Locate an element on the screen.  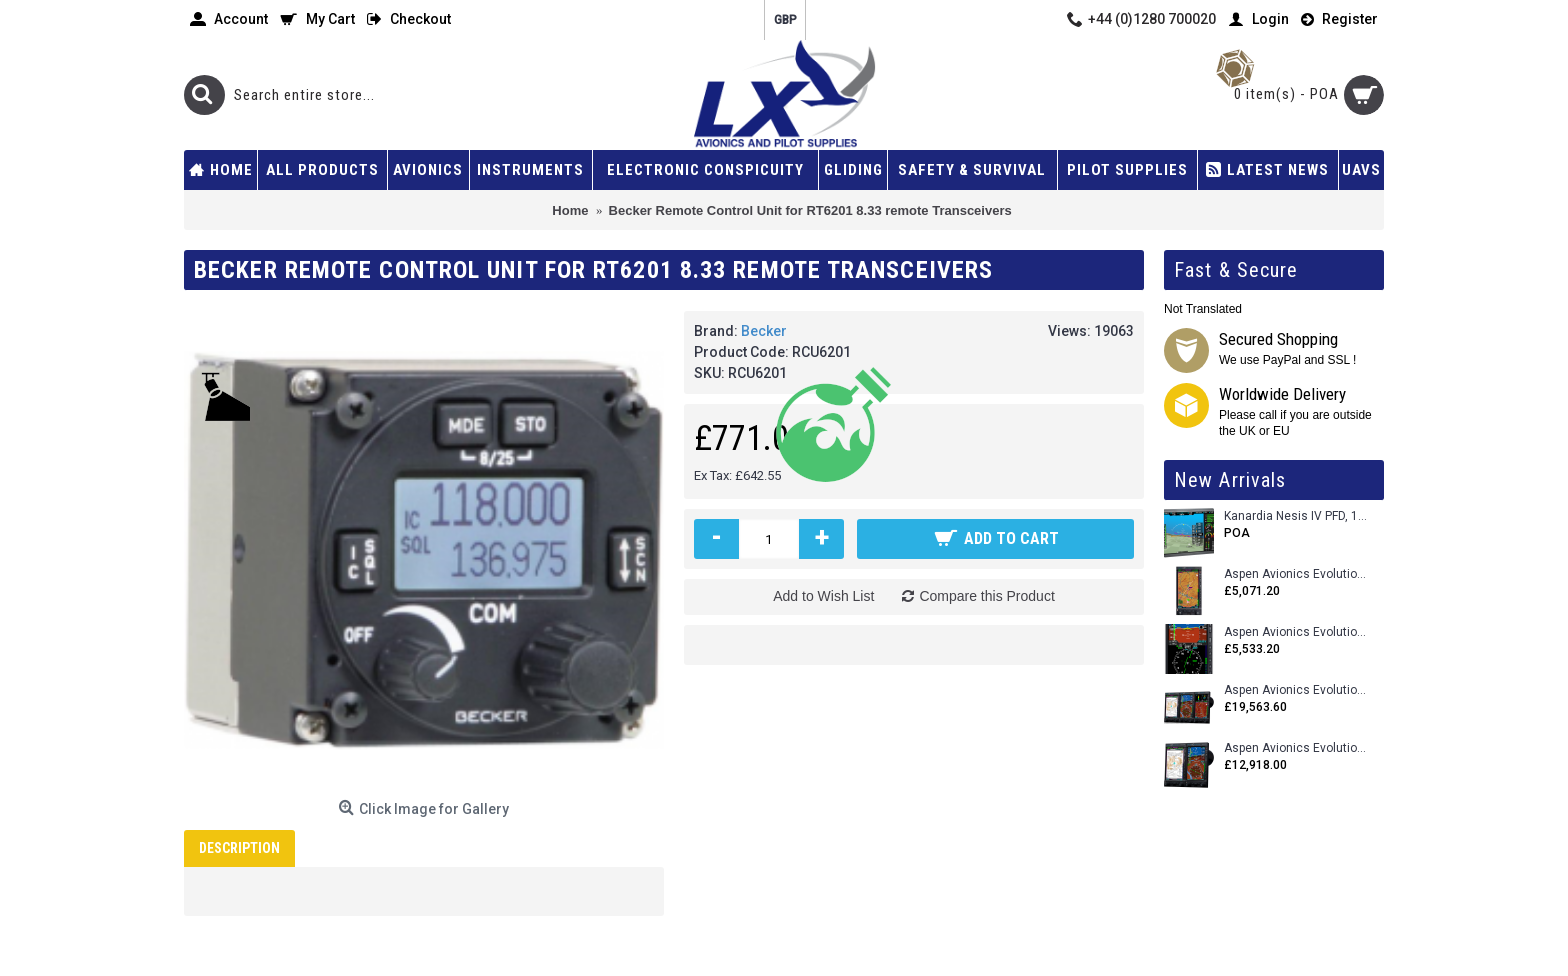
in-game premium currency or gems is located at coordinates (1235, 68).